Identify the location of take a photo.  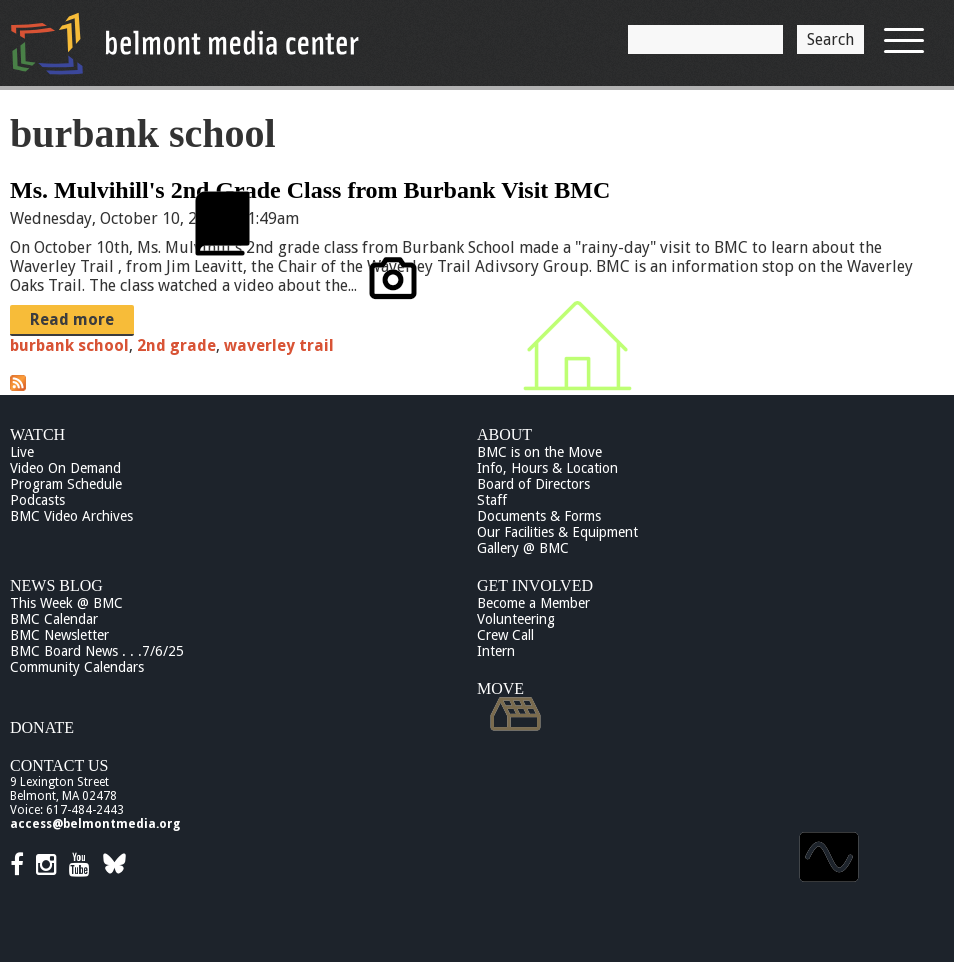
(393, 279).